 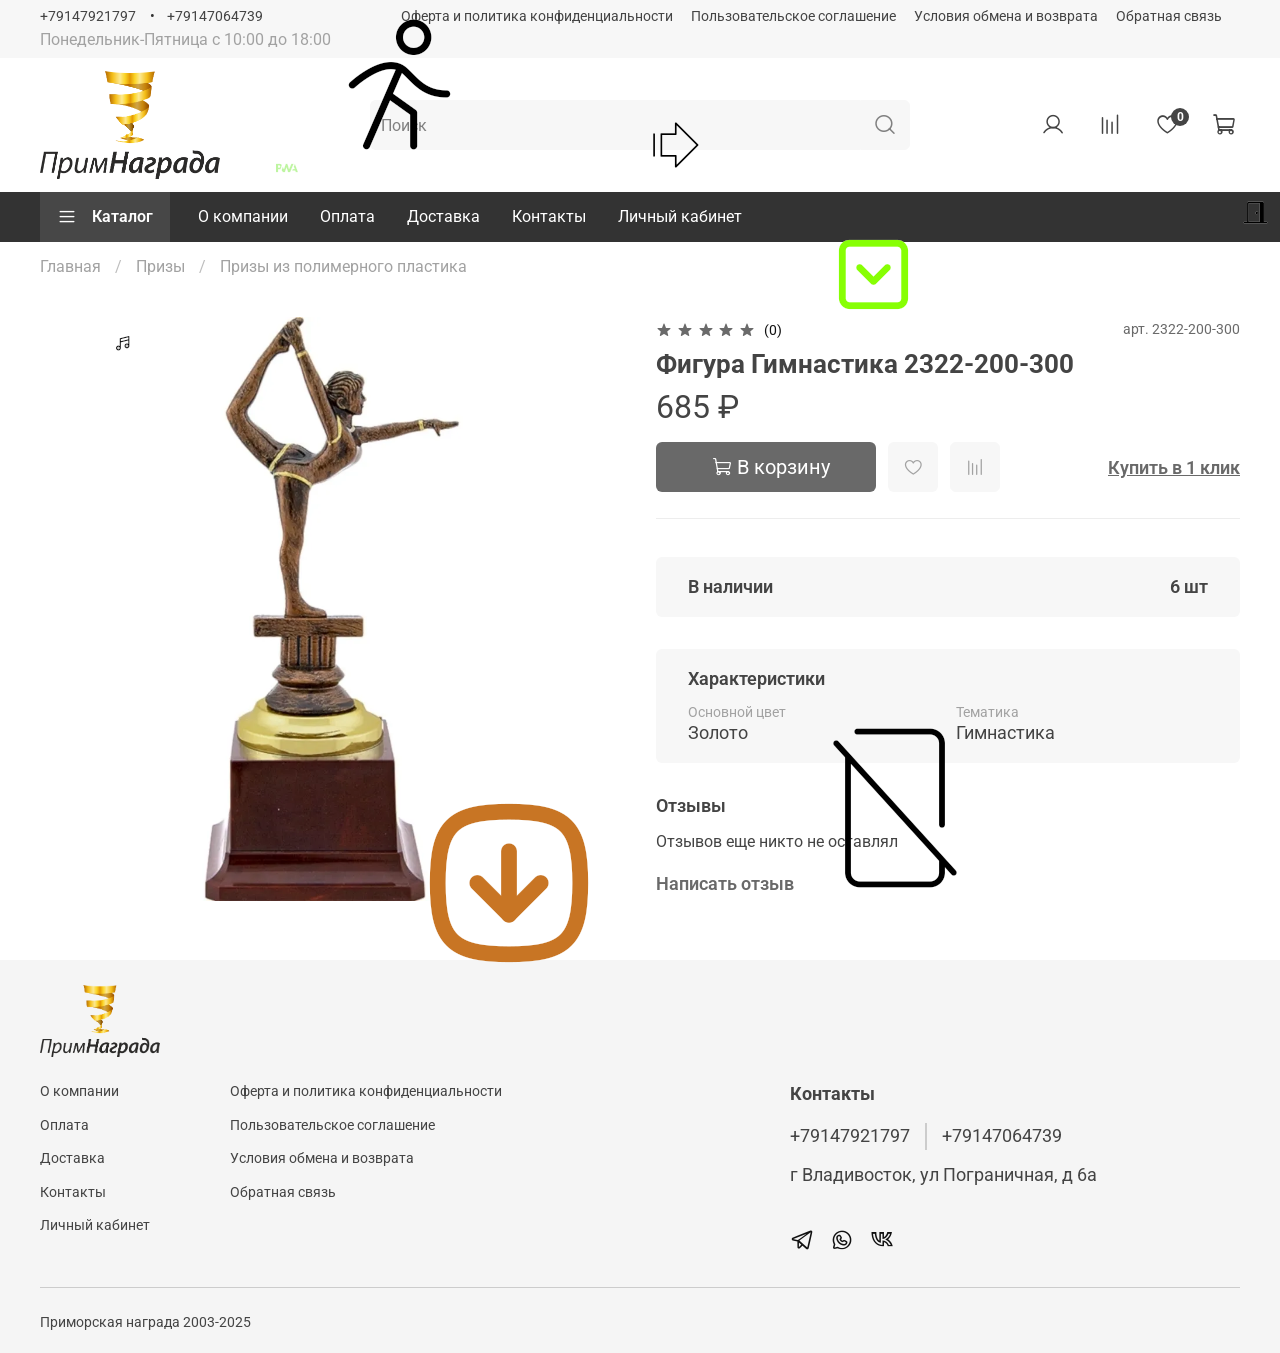 What do you see at coordinates (123, 343) in the screenshot?
I see `access music or audio library` at bounding box center [123, 343].